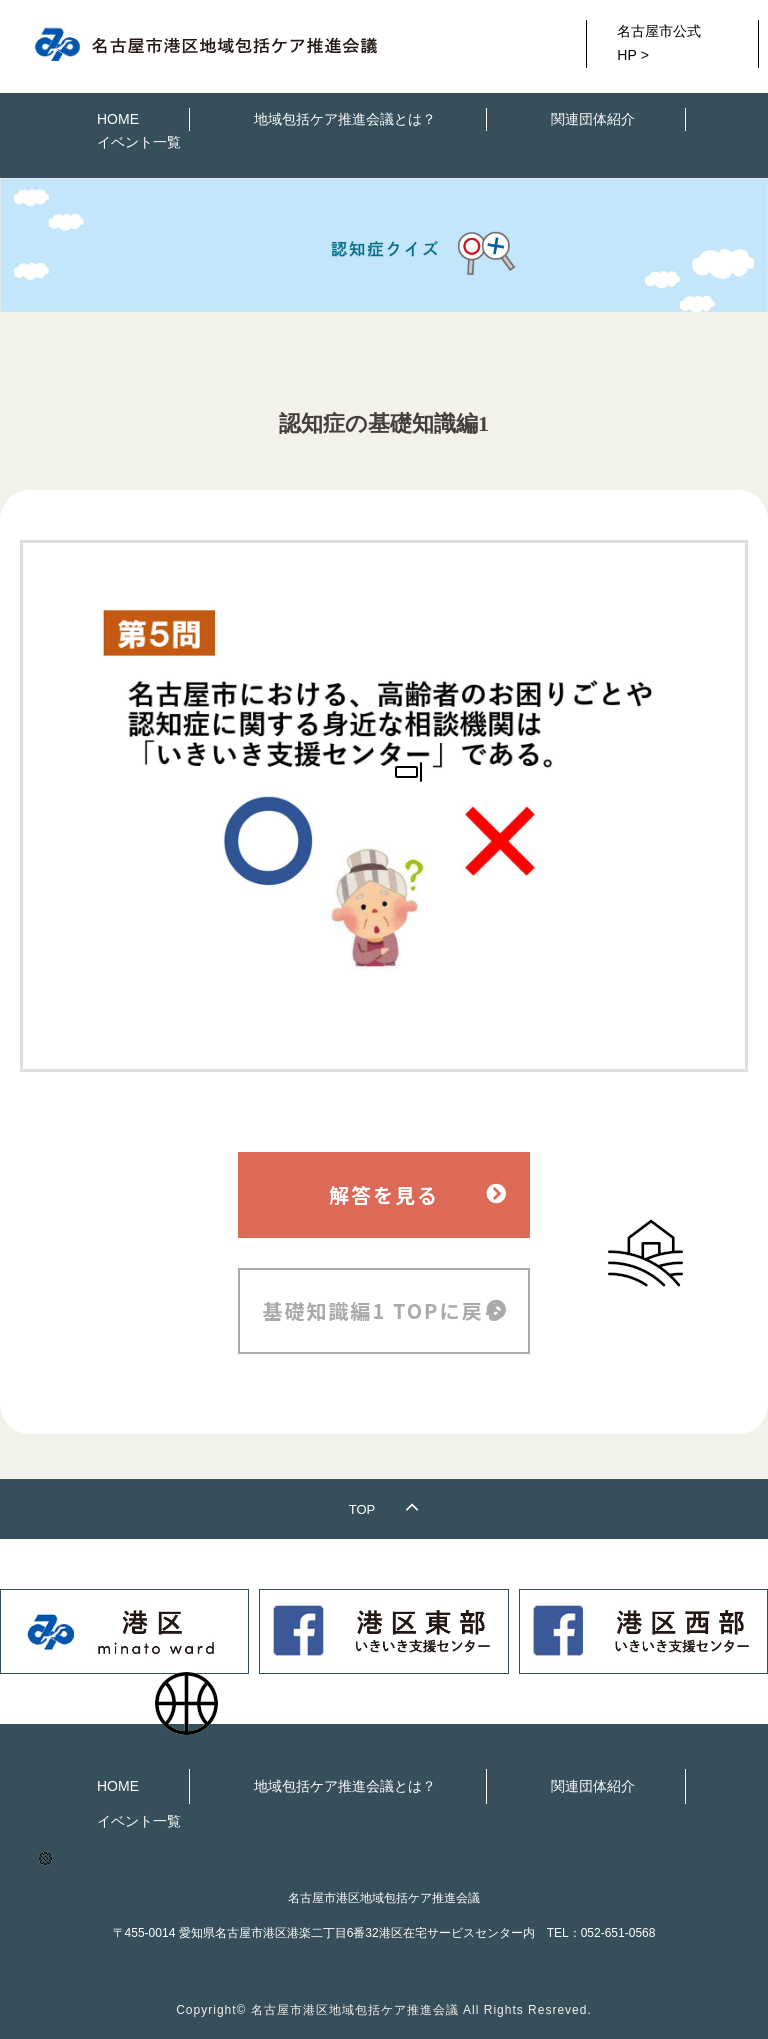 Image resolution: width=768 pixels, height=2039 pixels. Describe the element at coordinates (409, 772) in the screenshot. I see `align content to the right` at that location.